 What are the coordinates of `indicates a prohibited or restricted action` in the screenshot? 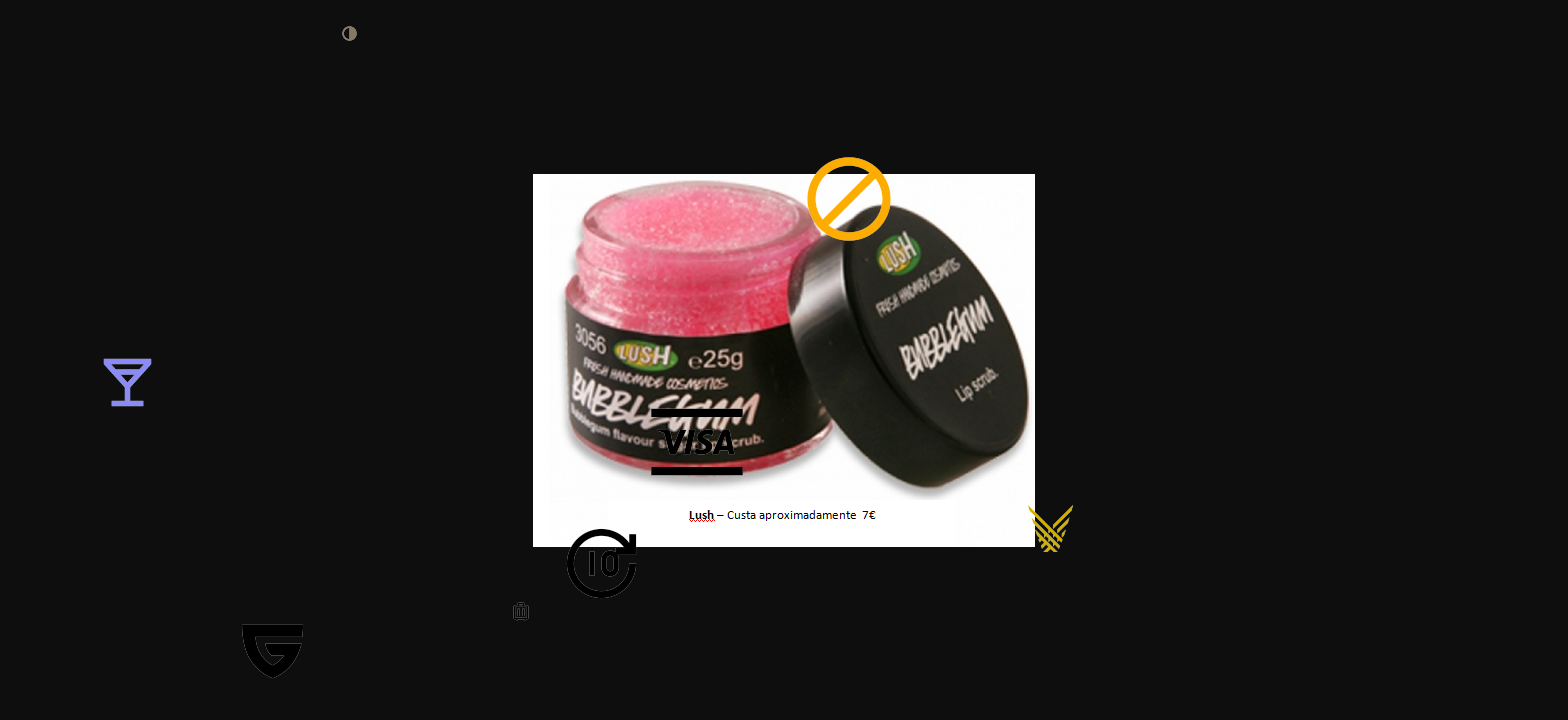 It's located at (849, 199).